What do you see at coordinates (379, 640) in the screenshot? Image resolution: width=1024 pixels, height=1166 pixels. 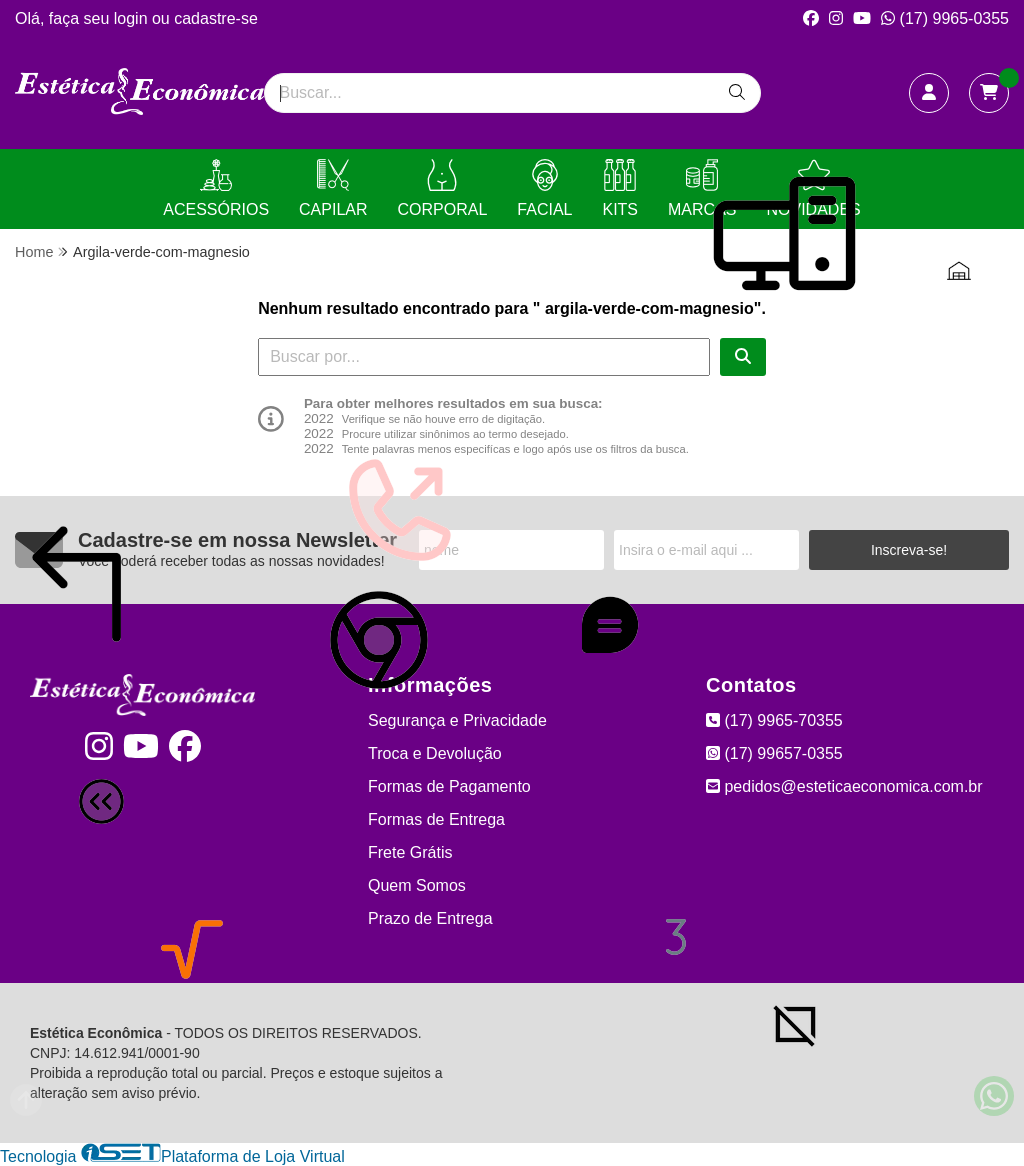 I see `open google chrome browser` at bounding box center [379, 640].